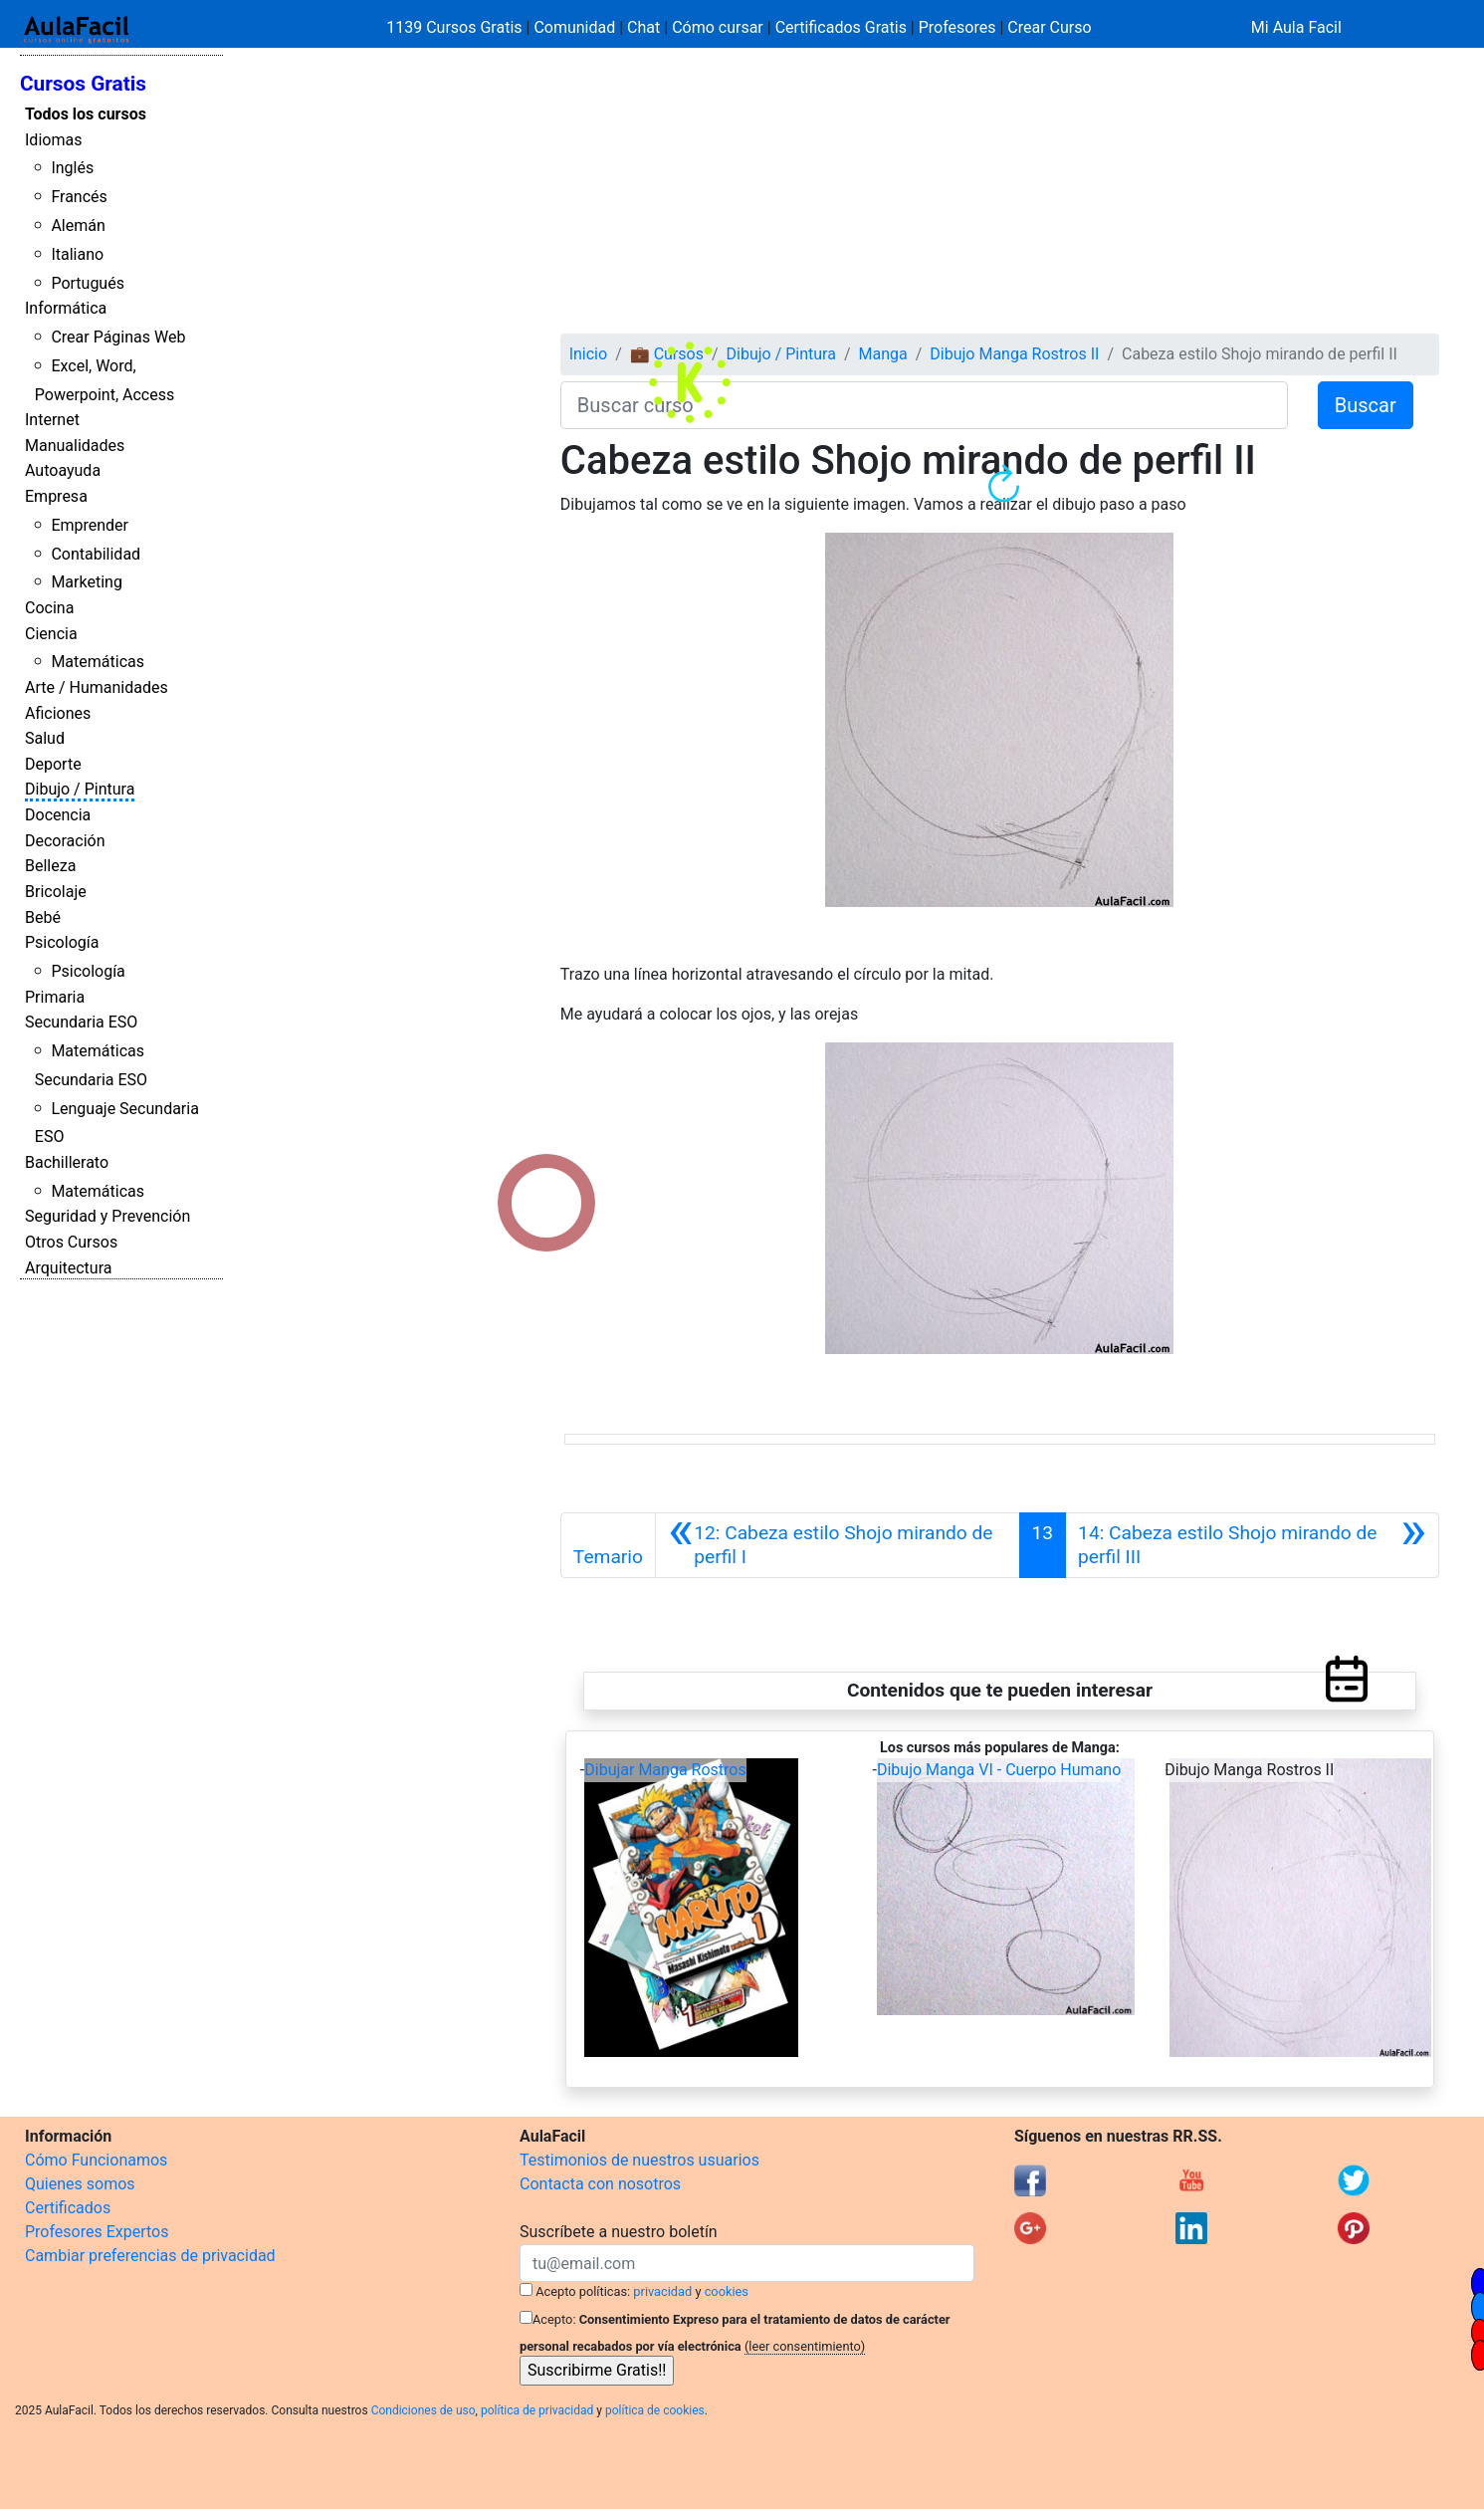 The height and width of the screenshot is (2509, 1484). I want to click on indicates a keyboard shortcut or hotkey, so click(690, 382).